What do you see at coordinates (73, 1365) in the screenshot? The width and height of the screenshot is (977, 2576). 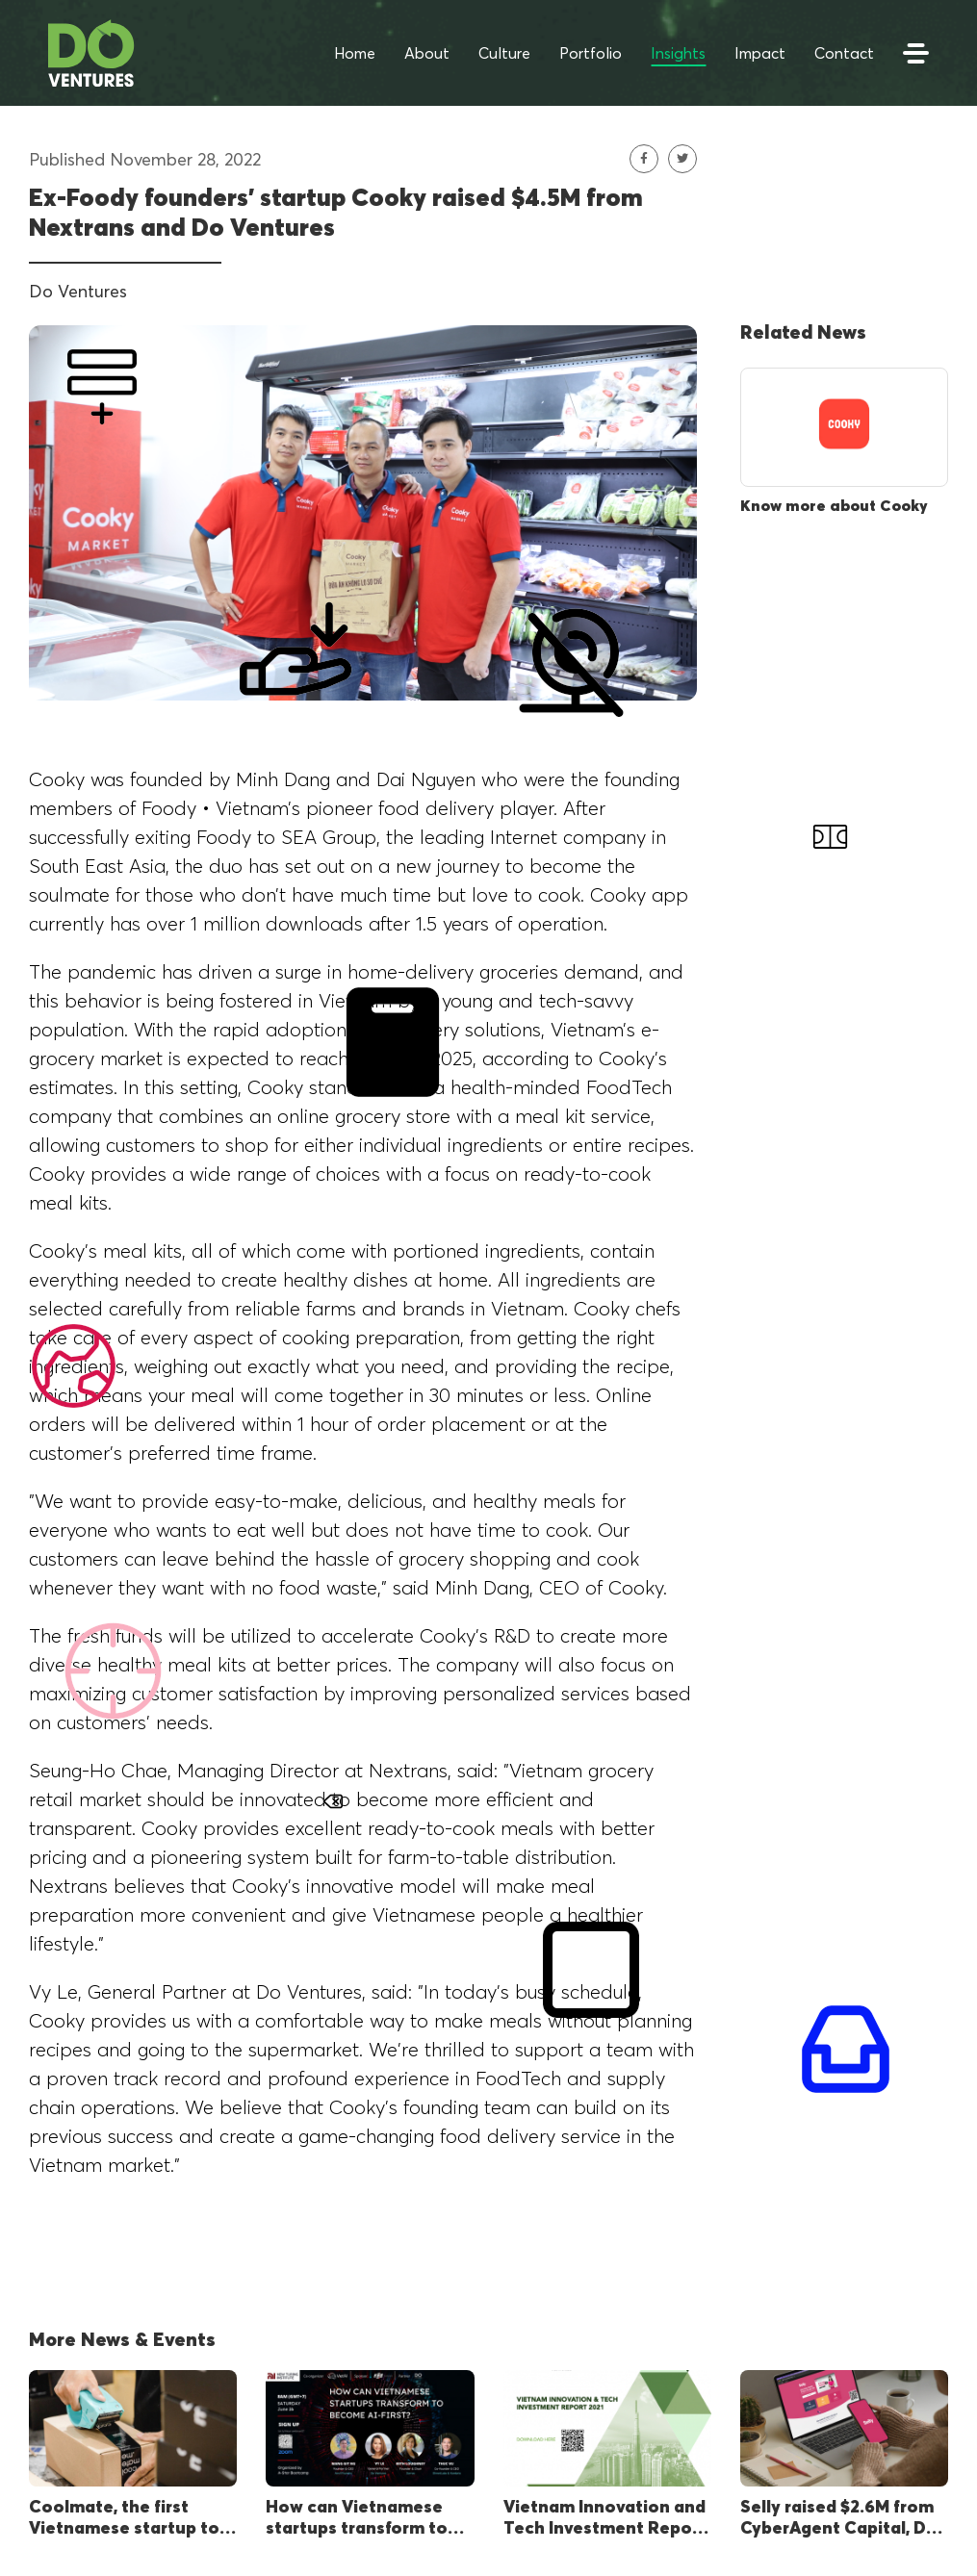 I see `switch to international or global settings` at bounding box center [73, 1365].